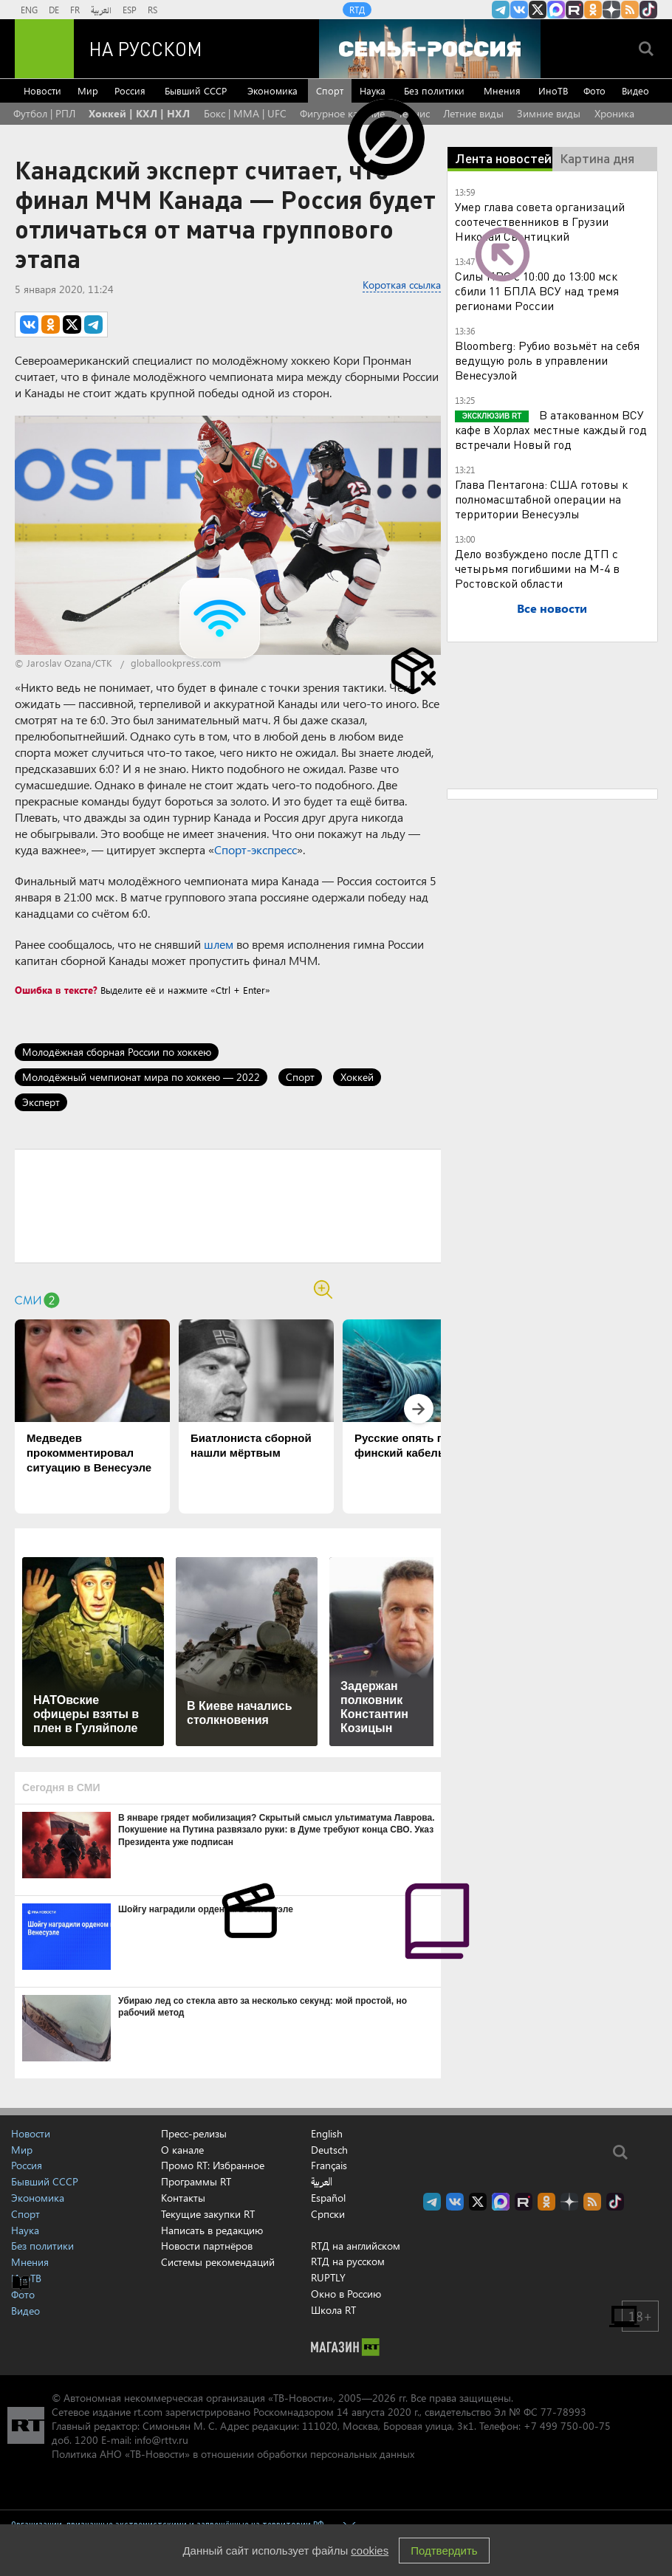 The image size is (672, 2576). Describe the element at coordinates (437, 1921) in the screenshot. I see `open a book or reading app` at that location.